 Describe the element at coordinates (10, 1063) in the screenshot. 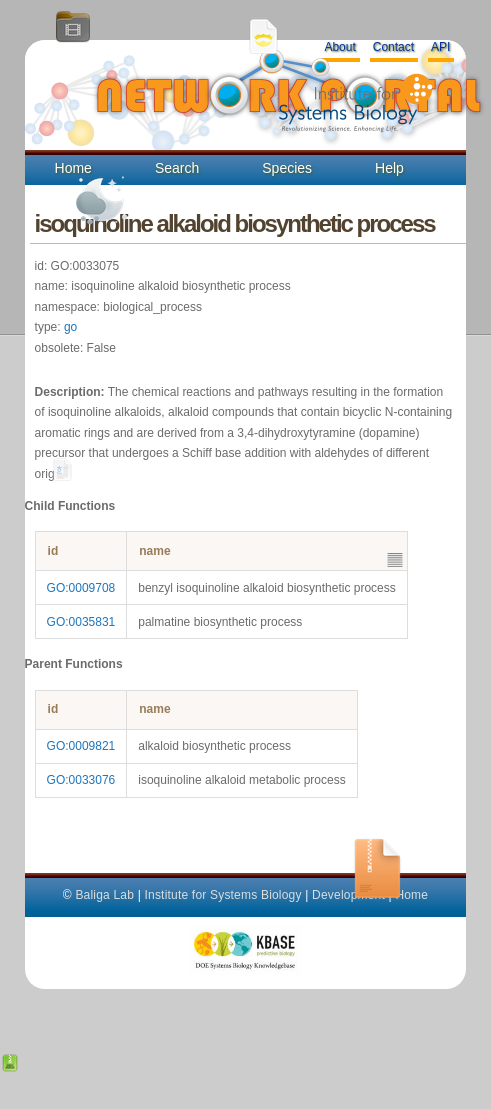

I see `android app installation package file` at that location.